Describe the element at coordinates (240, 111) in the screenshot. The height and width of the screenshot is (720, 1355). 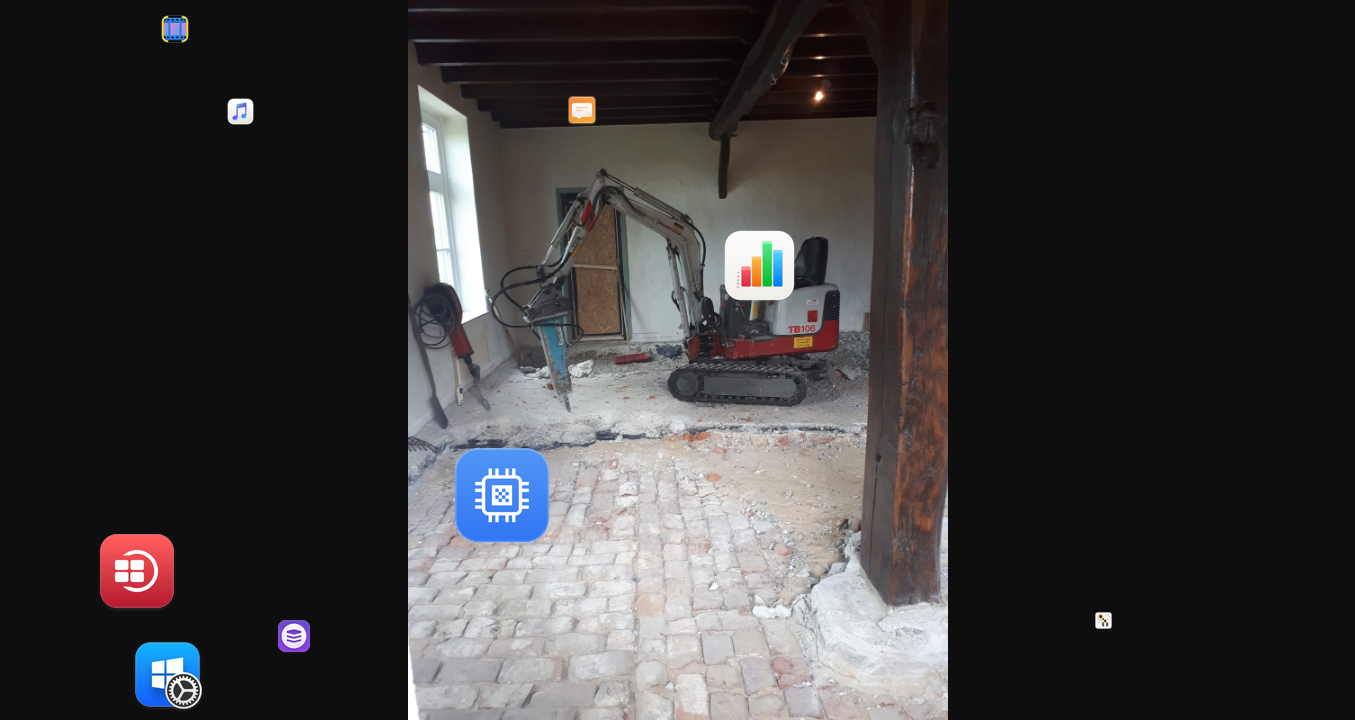
I see `open cantata music player` at that location.